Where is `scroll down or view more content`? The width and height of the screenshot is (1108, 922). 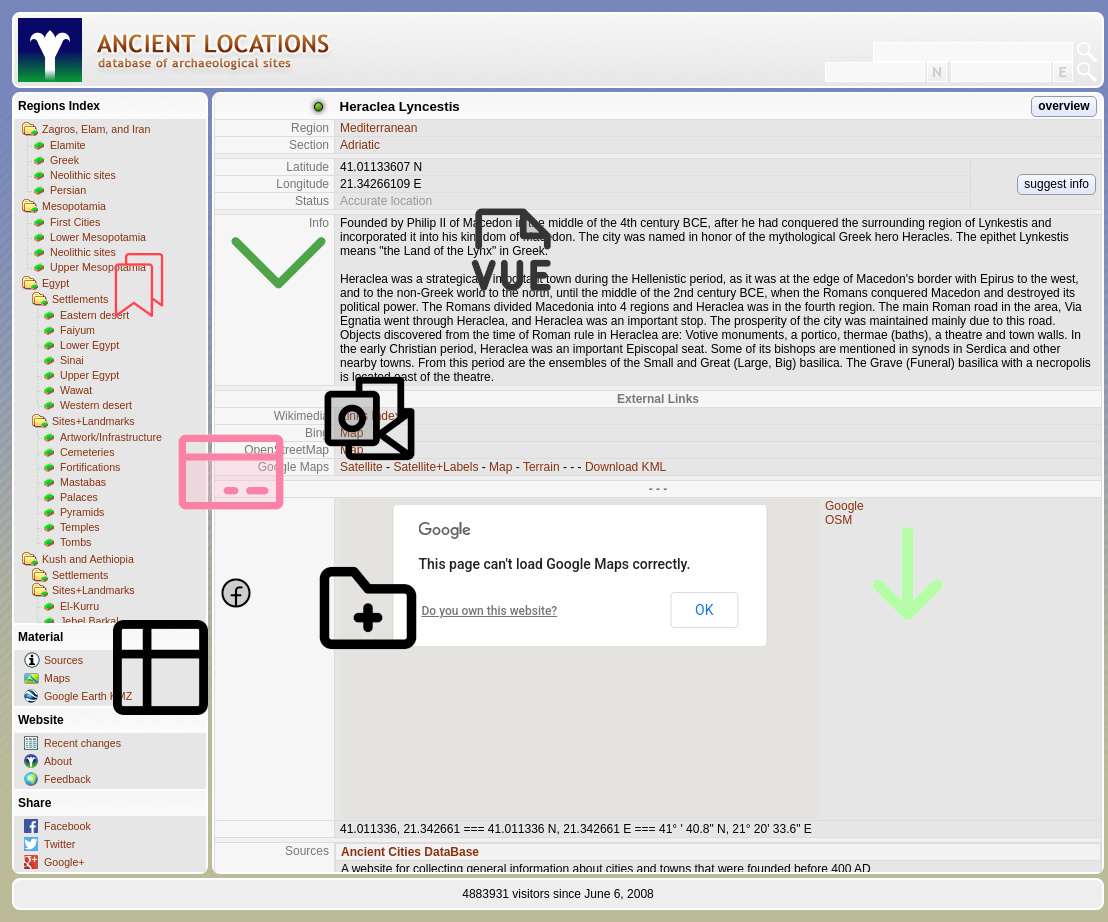
scroll down or view more content is located at coordinates (907, 573).